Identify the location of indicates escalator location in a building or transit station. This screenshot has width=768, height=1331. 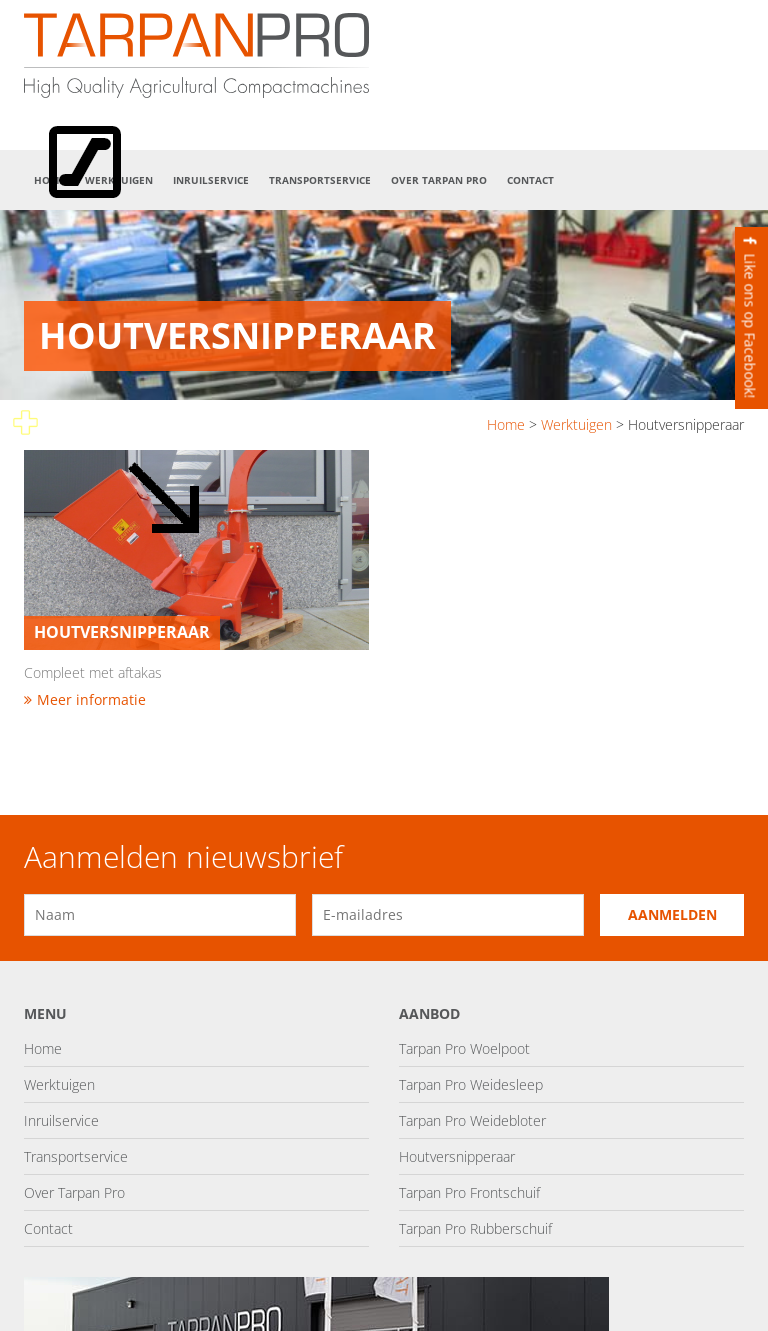
(85, 162).